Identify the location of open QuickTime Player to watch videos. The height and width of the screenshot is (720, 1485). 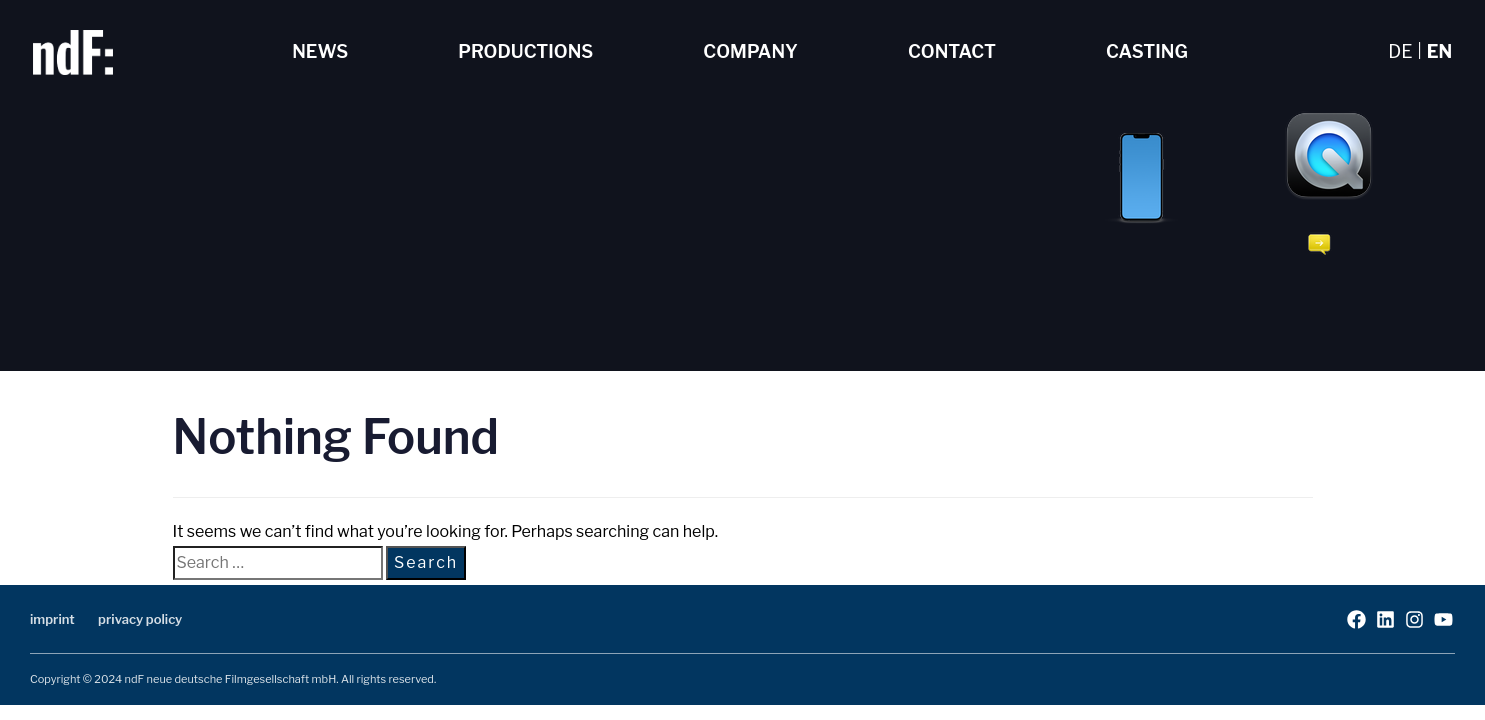
(1329, 155).